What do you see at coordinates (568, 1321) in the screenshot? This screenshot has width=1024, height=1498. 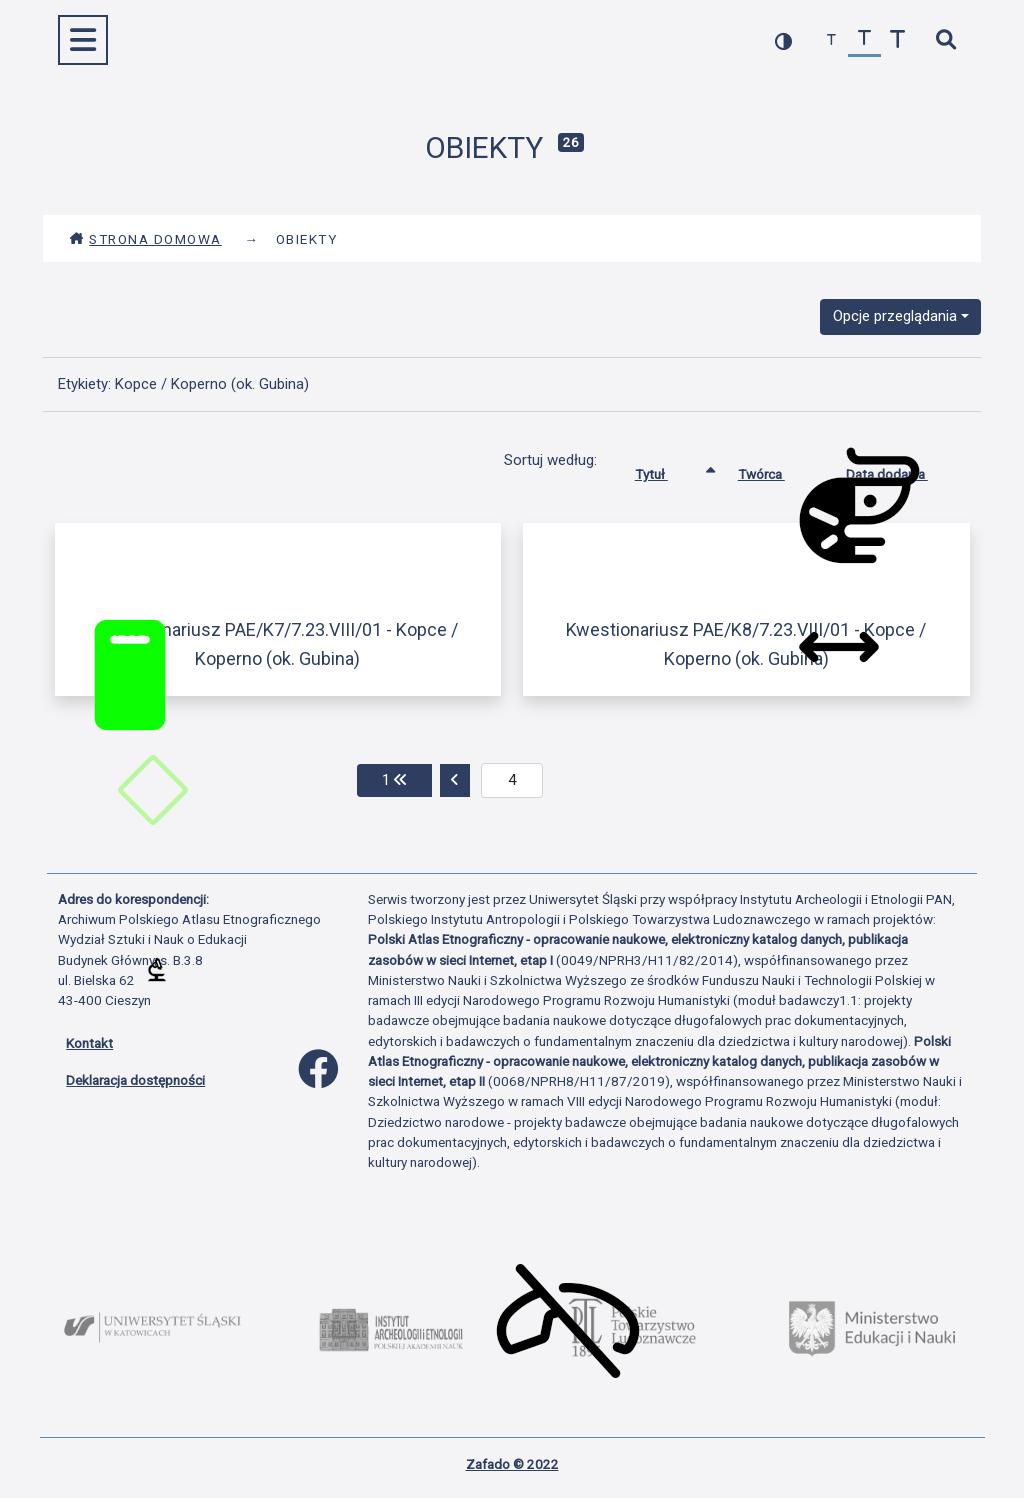 I see `end or decline a phone call` at bounding box center [568, 1321].